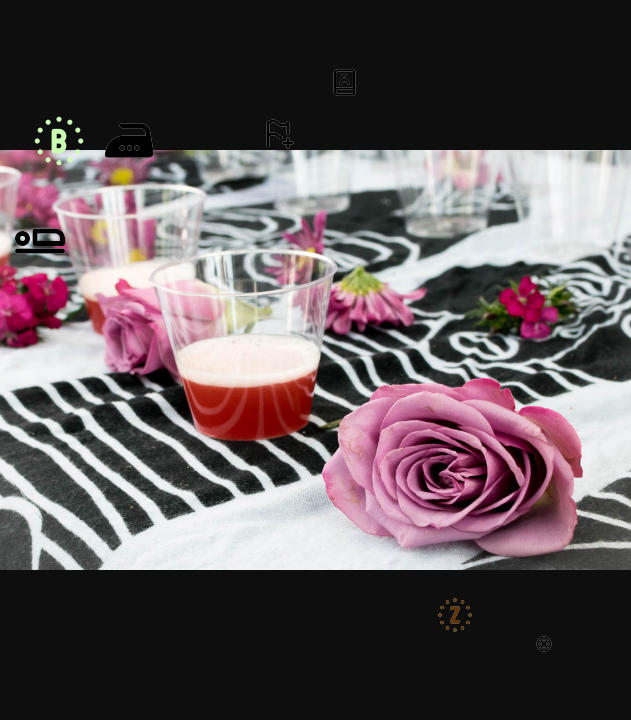 This screenshot has height=720, width=631. I want to click on indicates sleep mode or snooze function, so click(455, 615).